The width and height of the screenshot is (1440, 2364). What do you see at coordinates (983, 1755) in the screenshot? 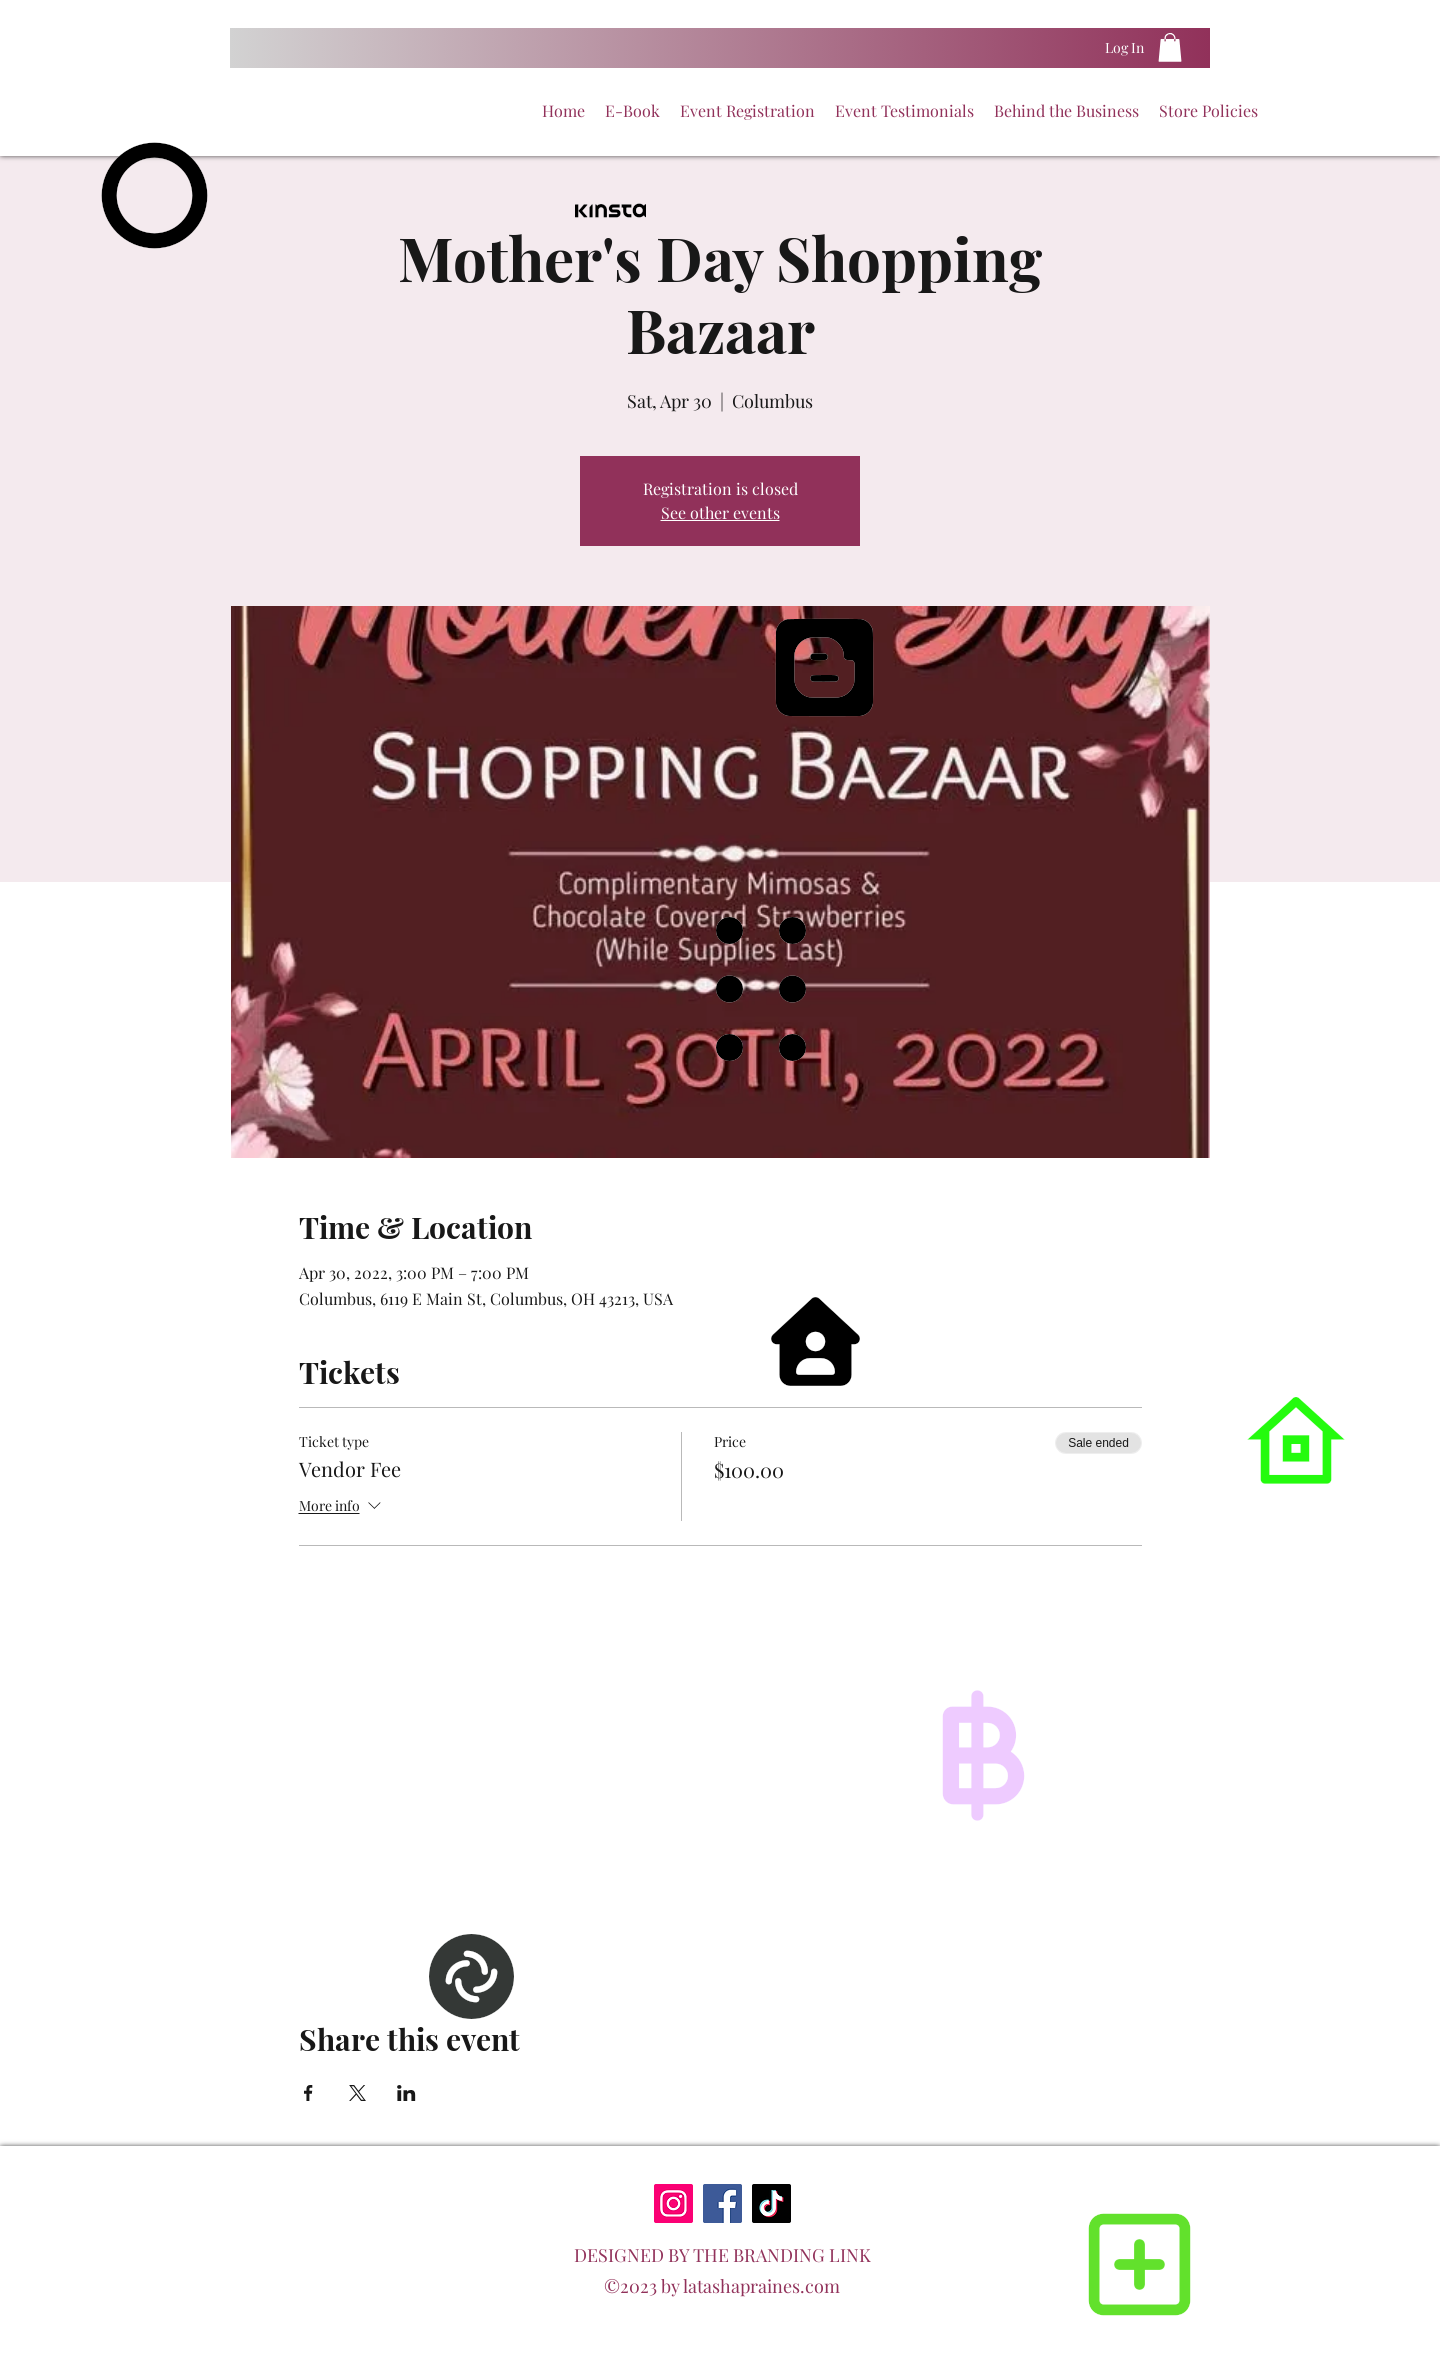
I see `indicates thai baht currency` at bounding box center [983, 1755].